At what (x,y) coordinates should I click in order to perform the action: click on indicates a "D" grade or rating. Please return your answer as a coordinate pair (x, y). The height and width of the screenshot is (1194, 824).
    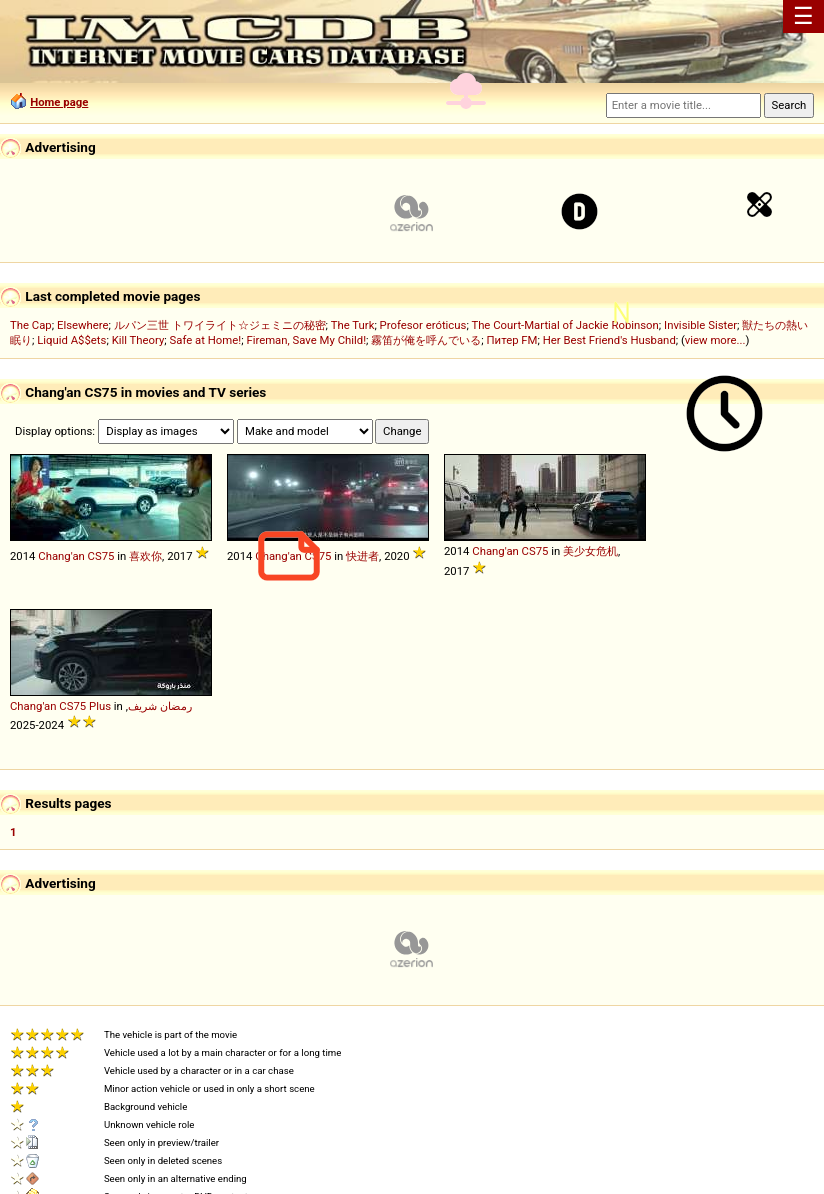
    Looking at the image, I should click on (579, 211).